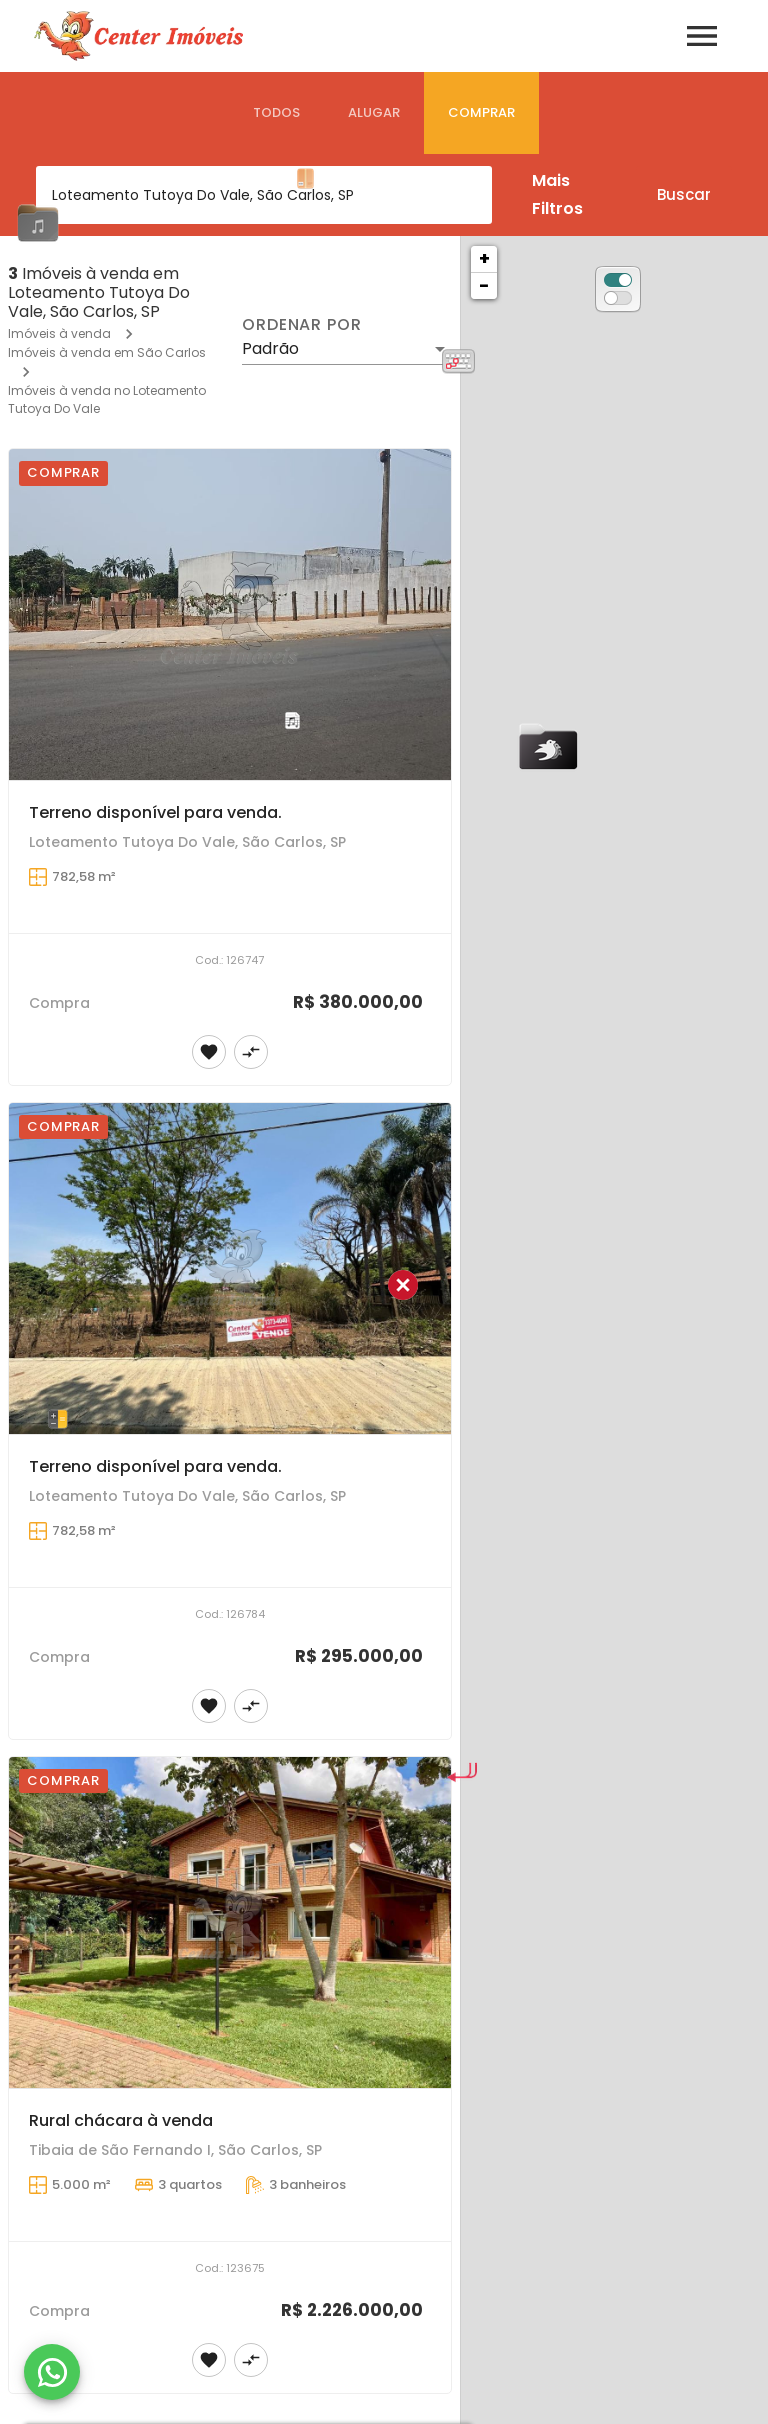 This screenshot has height=2424, width=768. Describe the element at coordinates (461, 1770) in the screenshot. I see `reply to all recipients in an email thread` at that location.